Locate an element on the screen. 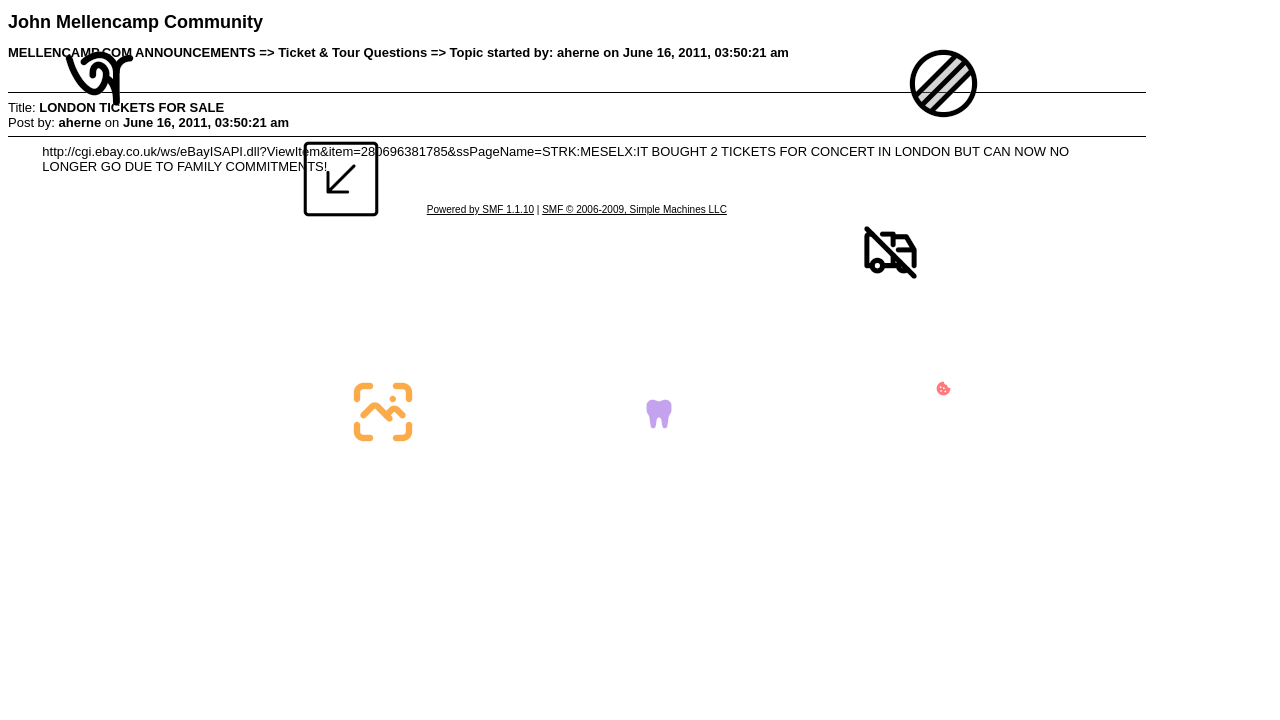 This screenshot has width=1280, height=720. delivery unavailable is located at coordinates (890, 252).